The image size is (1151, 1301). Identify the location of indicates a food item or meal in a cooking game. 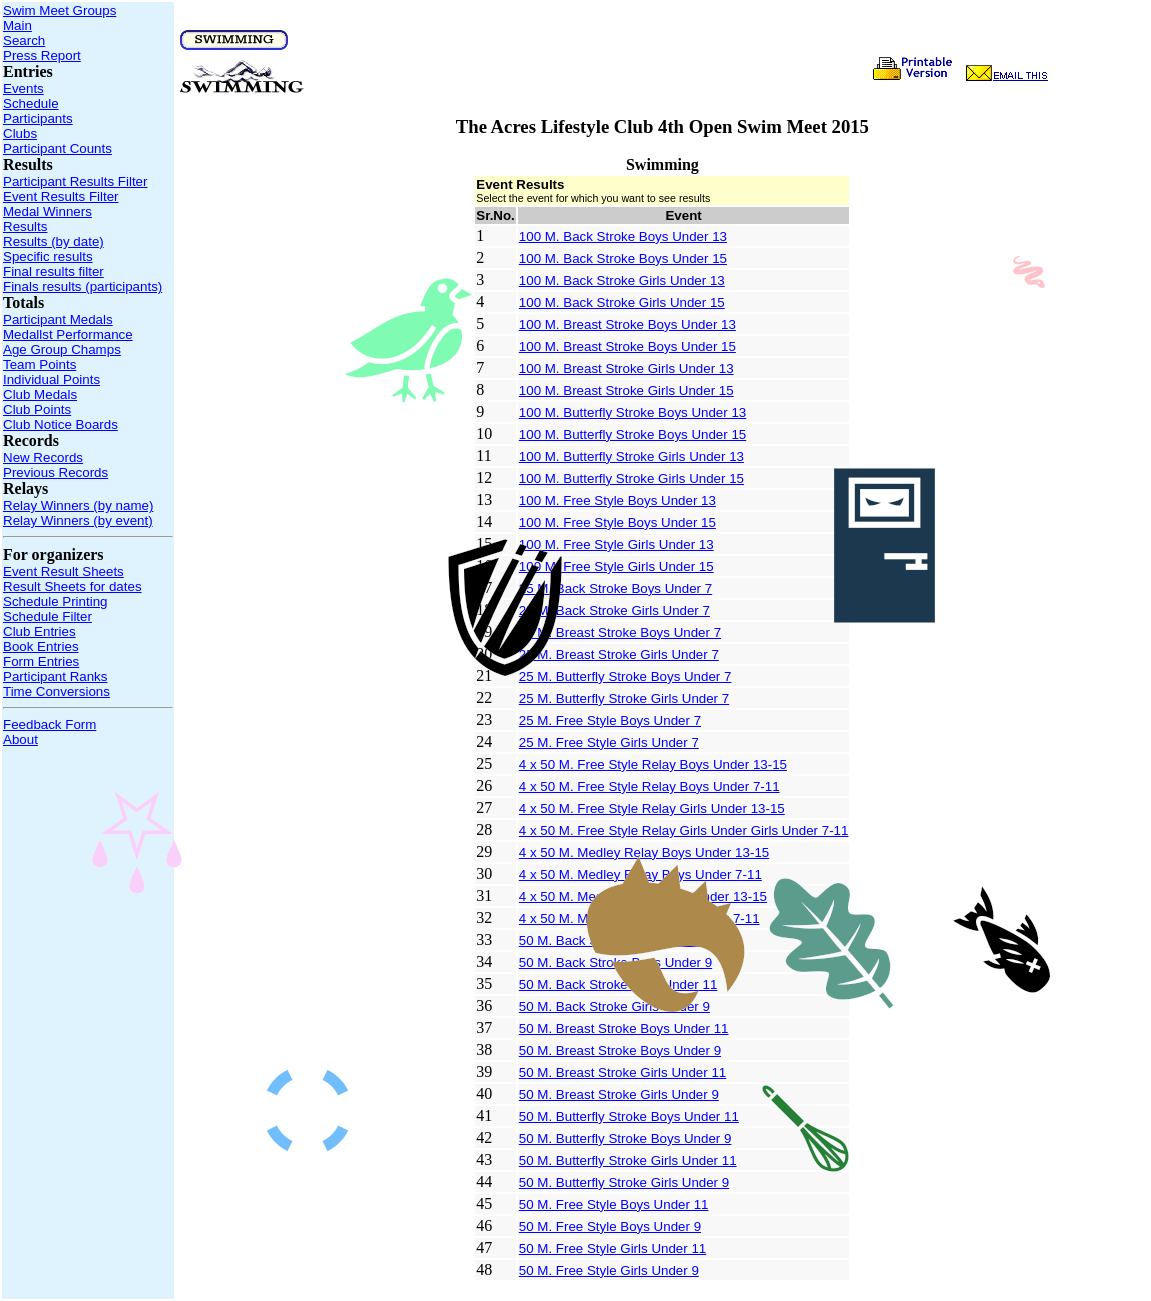
(1001, 939).